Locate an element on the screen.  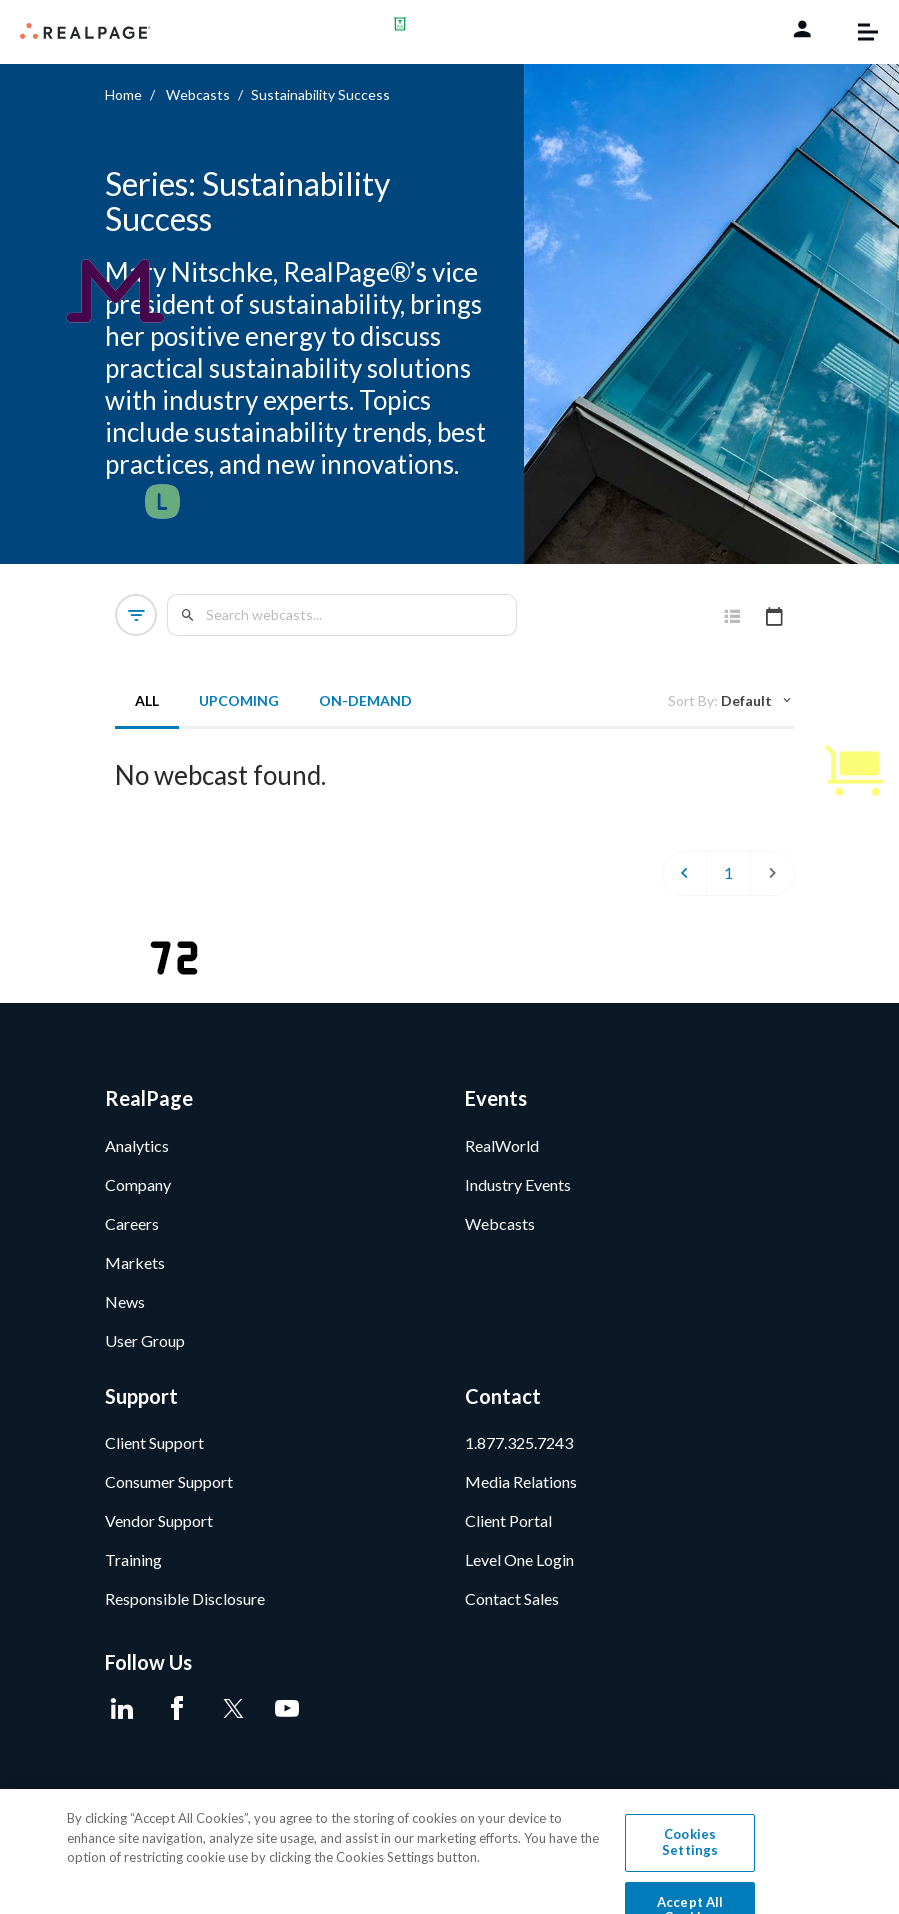
view data table or spreadsheet is located at coordinates (400, 24).